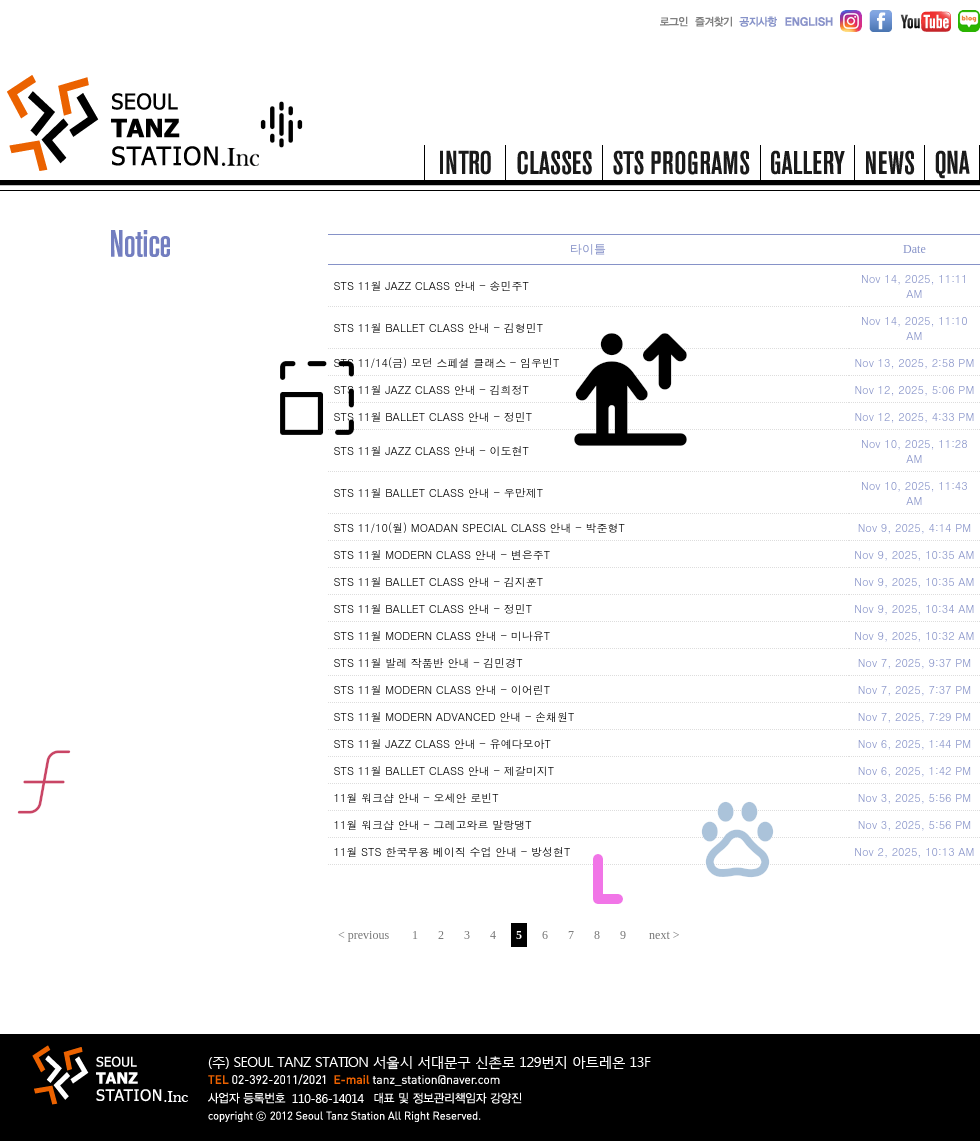  I want to click on access function or formula editor, so click(44, 782).